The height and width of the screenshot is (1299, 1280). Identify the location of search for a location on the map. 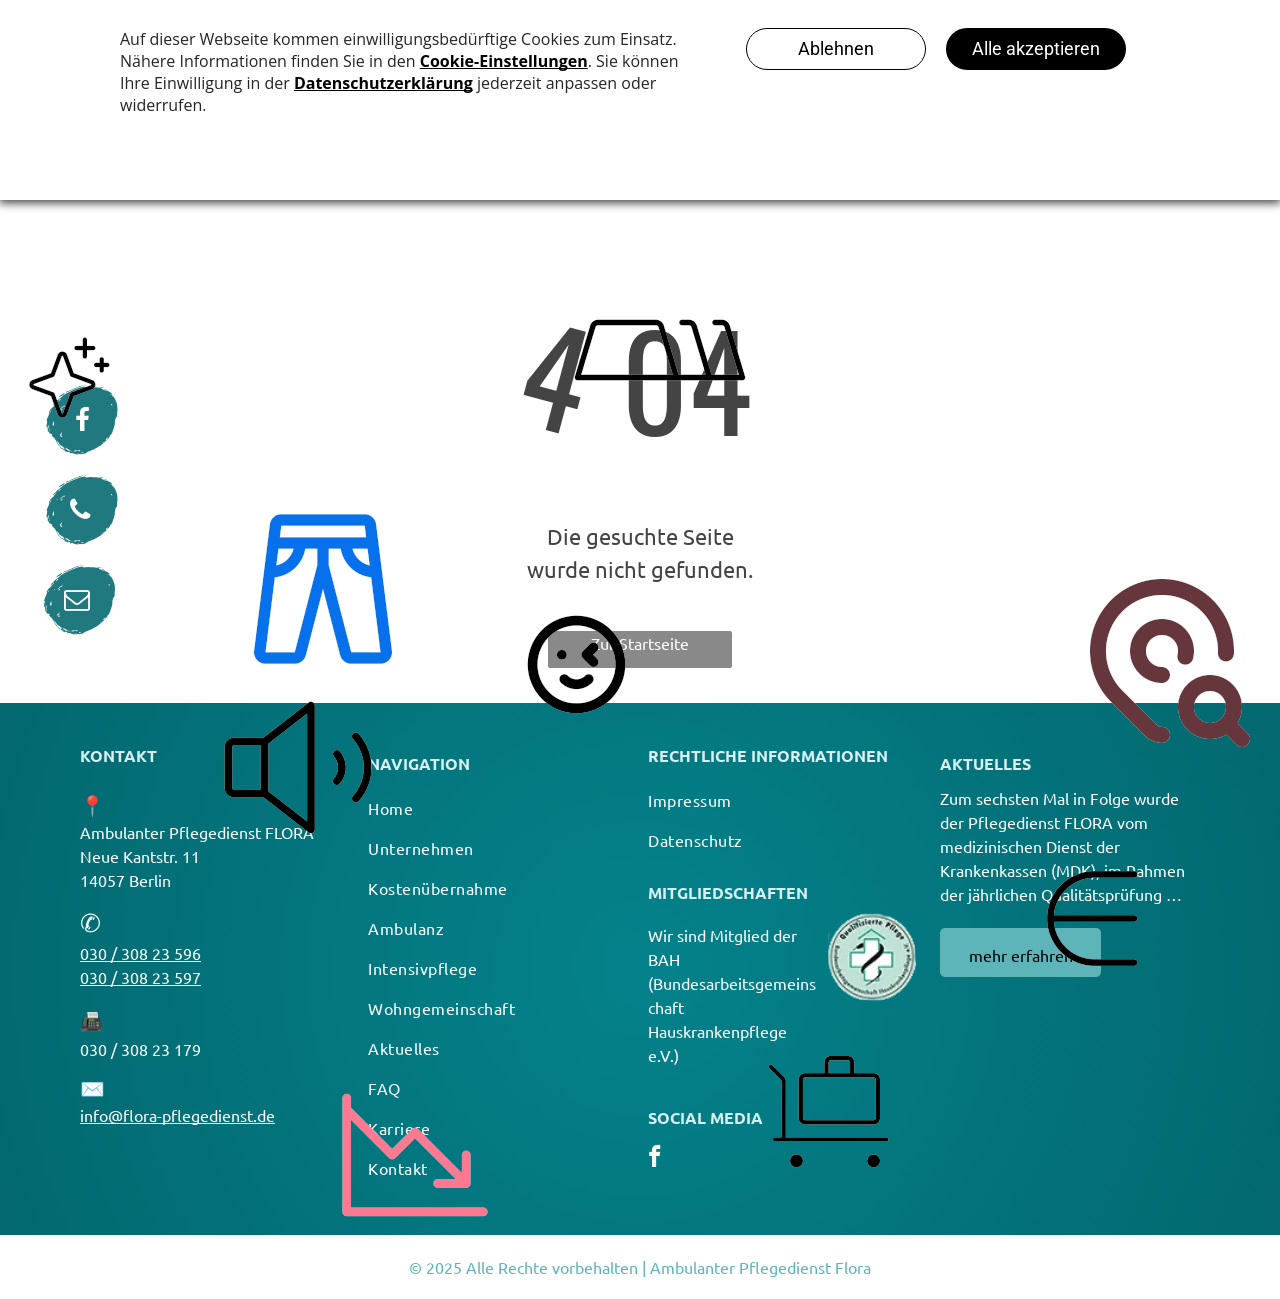
(1162, 659).